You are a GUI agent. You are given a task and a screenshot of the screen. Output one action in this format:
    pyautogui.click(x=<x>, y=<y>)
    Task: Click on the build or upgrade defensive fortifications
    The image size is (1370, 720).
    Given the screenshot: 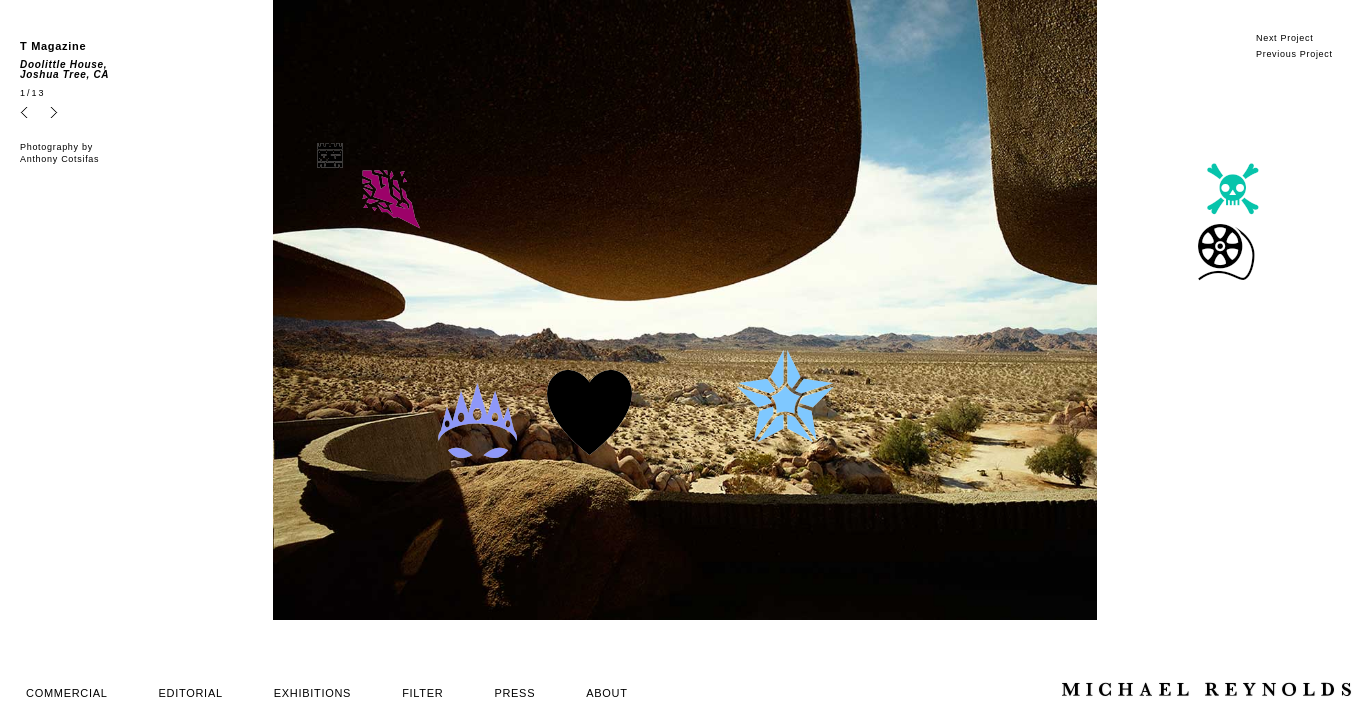 What is the action you would take?
    pyautogui.click(x=330, y=155)
    